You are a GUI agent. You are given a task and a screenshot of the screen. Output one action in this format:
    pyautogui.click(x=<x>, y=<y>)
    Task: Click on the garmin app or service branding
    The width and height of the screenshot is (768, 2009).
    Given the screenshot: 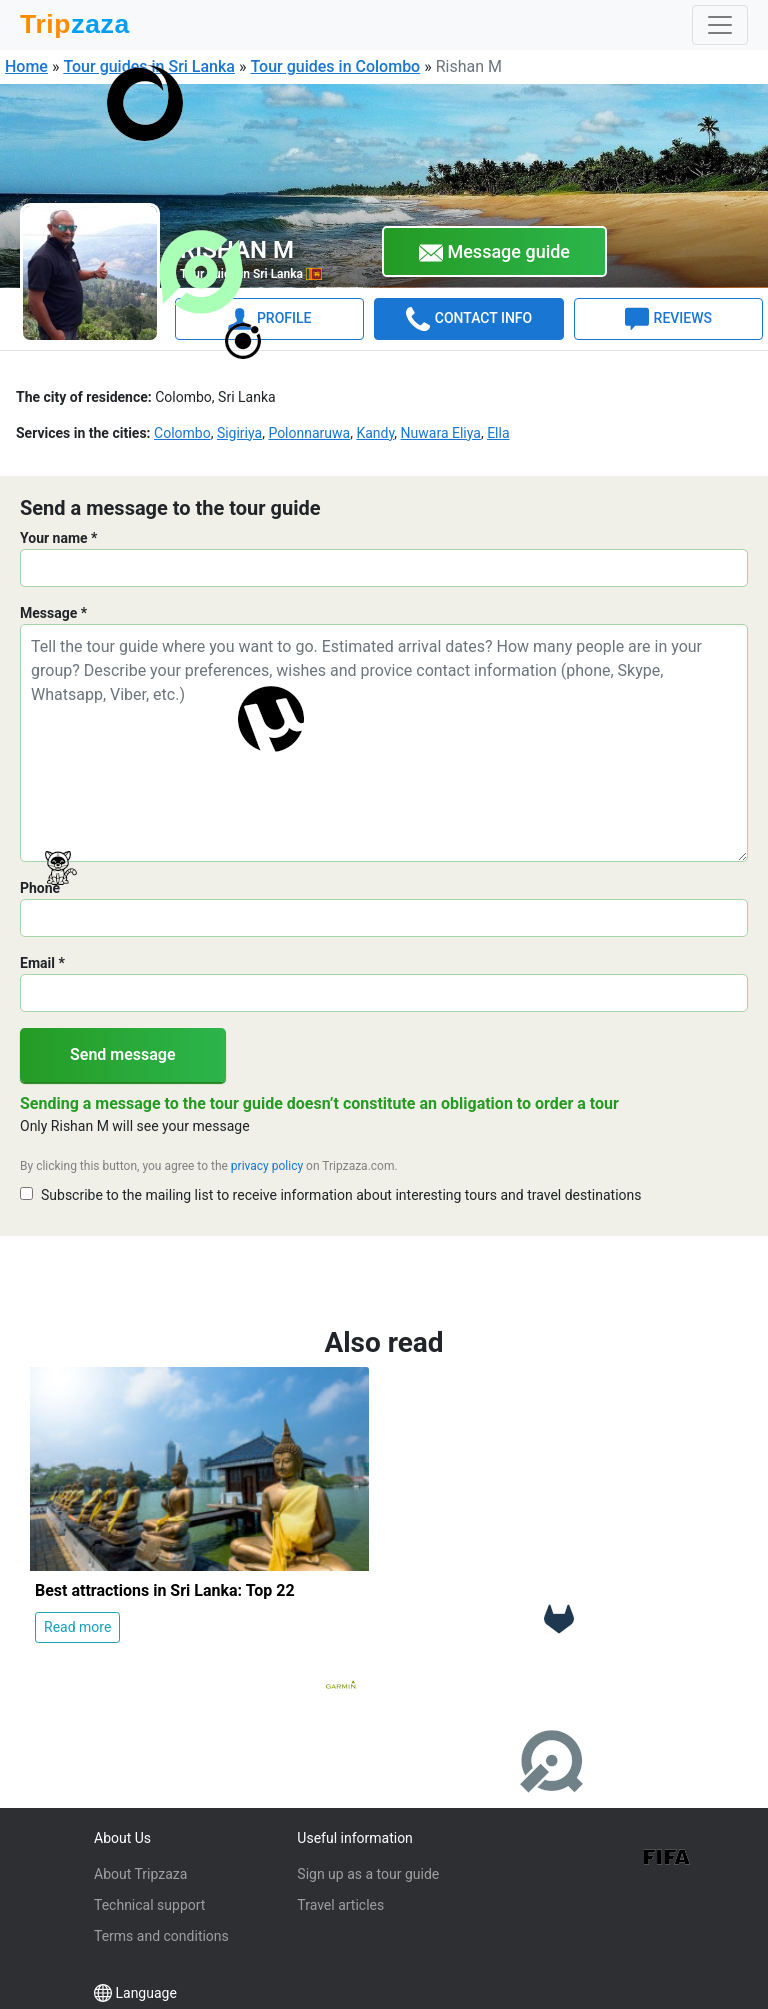 What is the action you would take?
    pyautogui.click(x=341, y=1684)
    